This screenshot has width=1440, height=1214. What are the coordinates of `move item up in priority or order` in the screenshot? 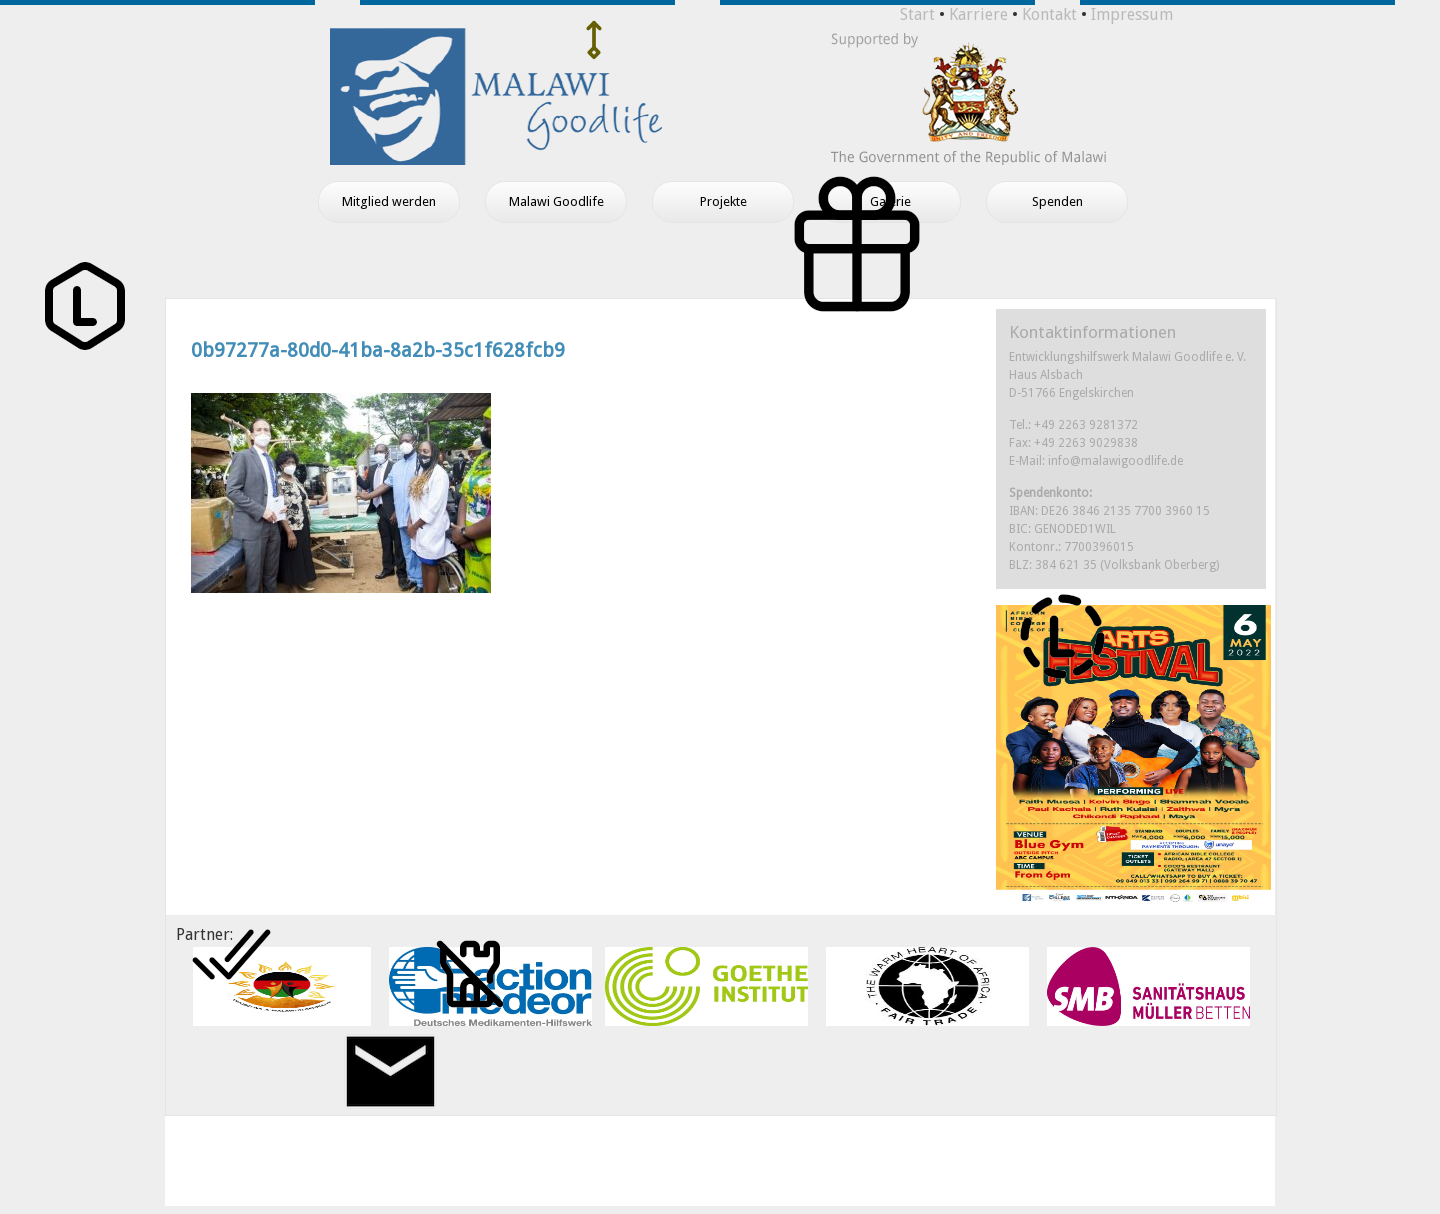 It's located at (594, 40).